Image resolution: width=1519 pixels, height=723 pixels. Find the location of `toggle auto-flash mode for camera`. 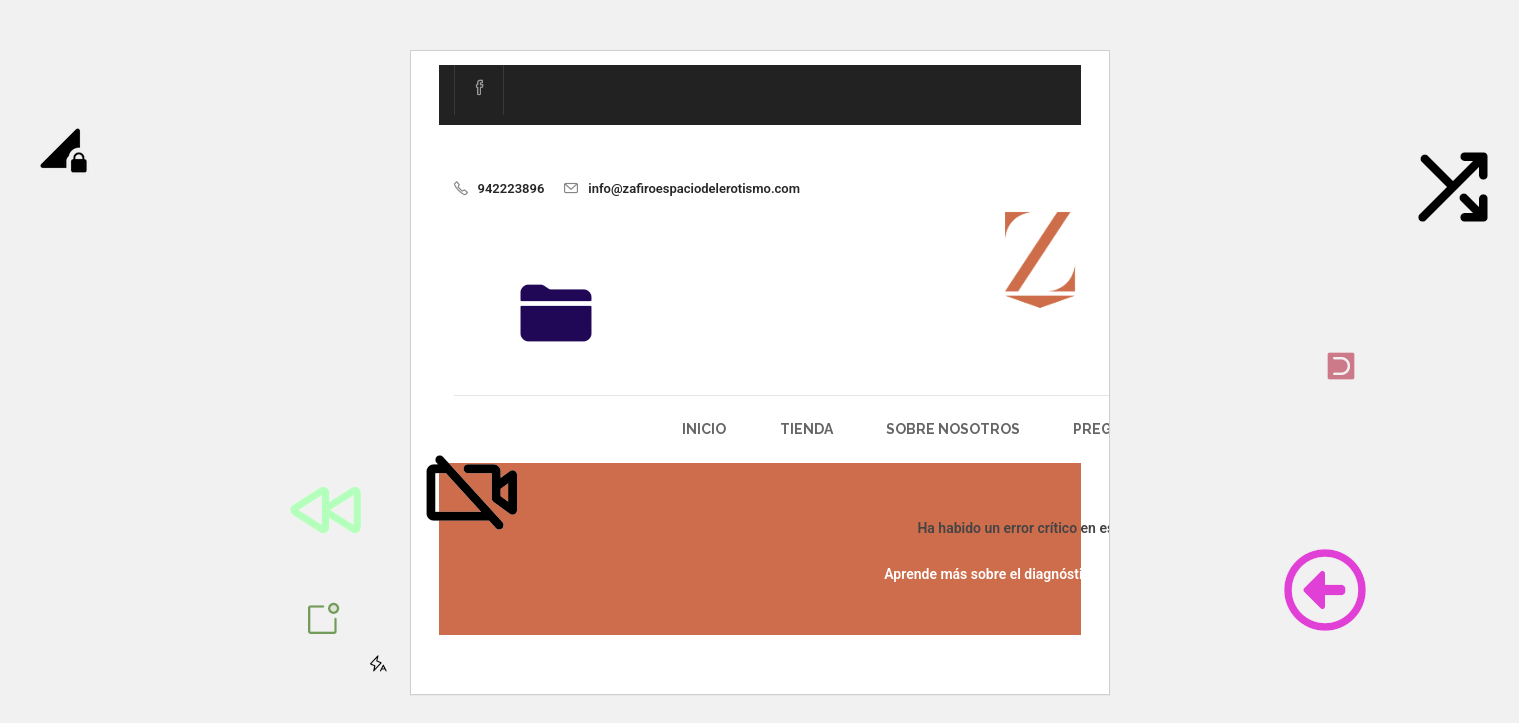

toggle auto-flash mode for camera is located at coordinates (378, 664).